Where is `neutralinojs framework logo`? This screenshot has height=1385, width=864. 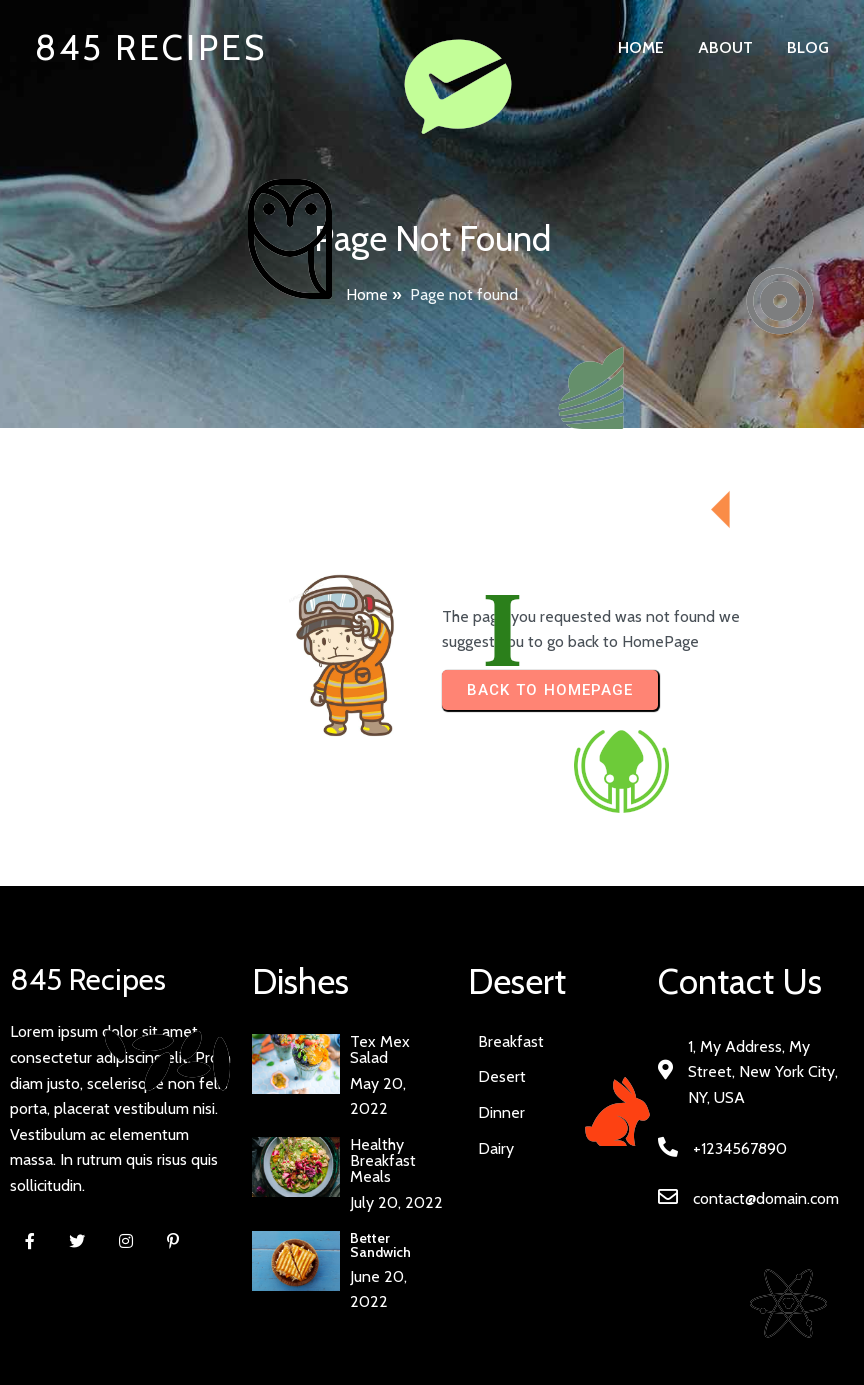 neutralinojs framework logo is located at coordinates (788, 1303).